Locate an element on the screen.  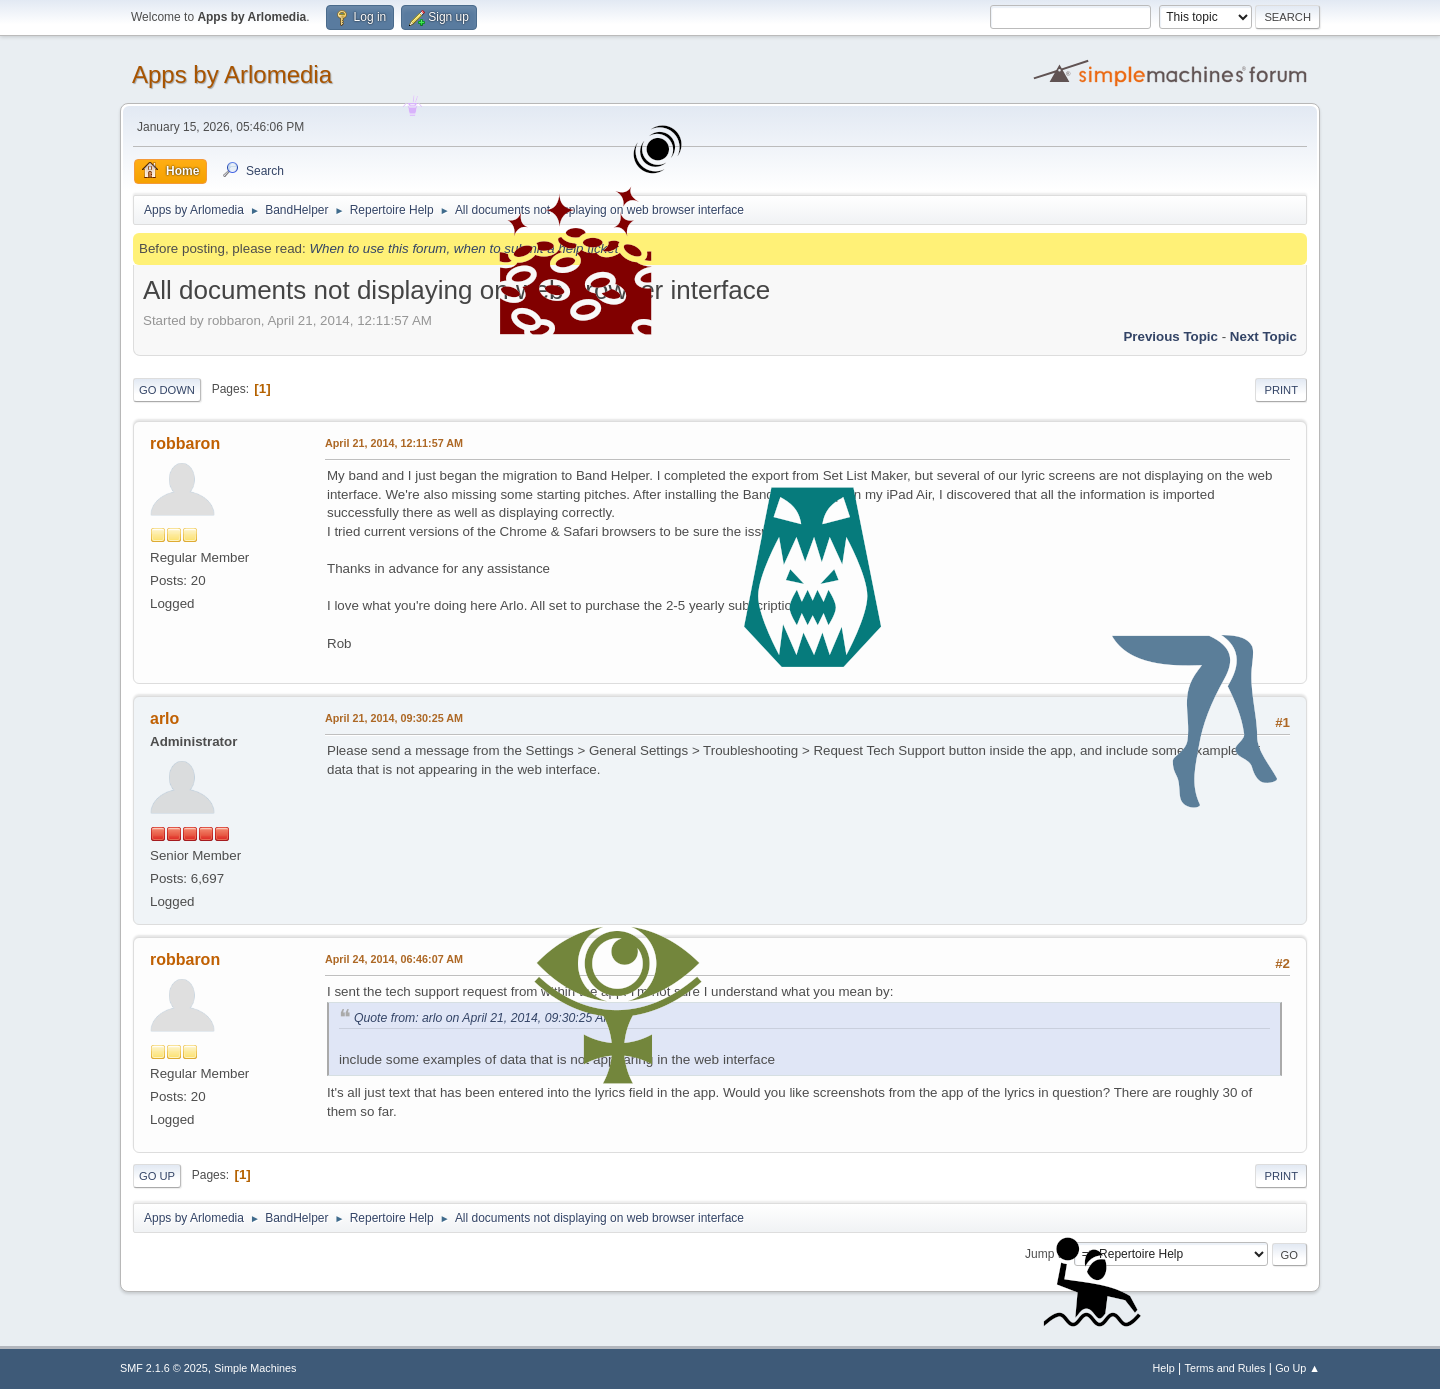
access water polo game or activity is located at coordinates (1093, 1282).